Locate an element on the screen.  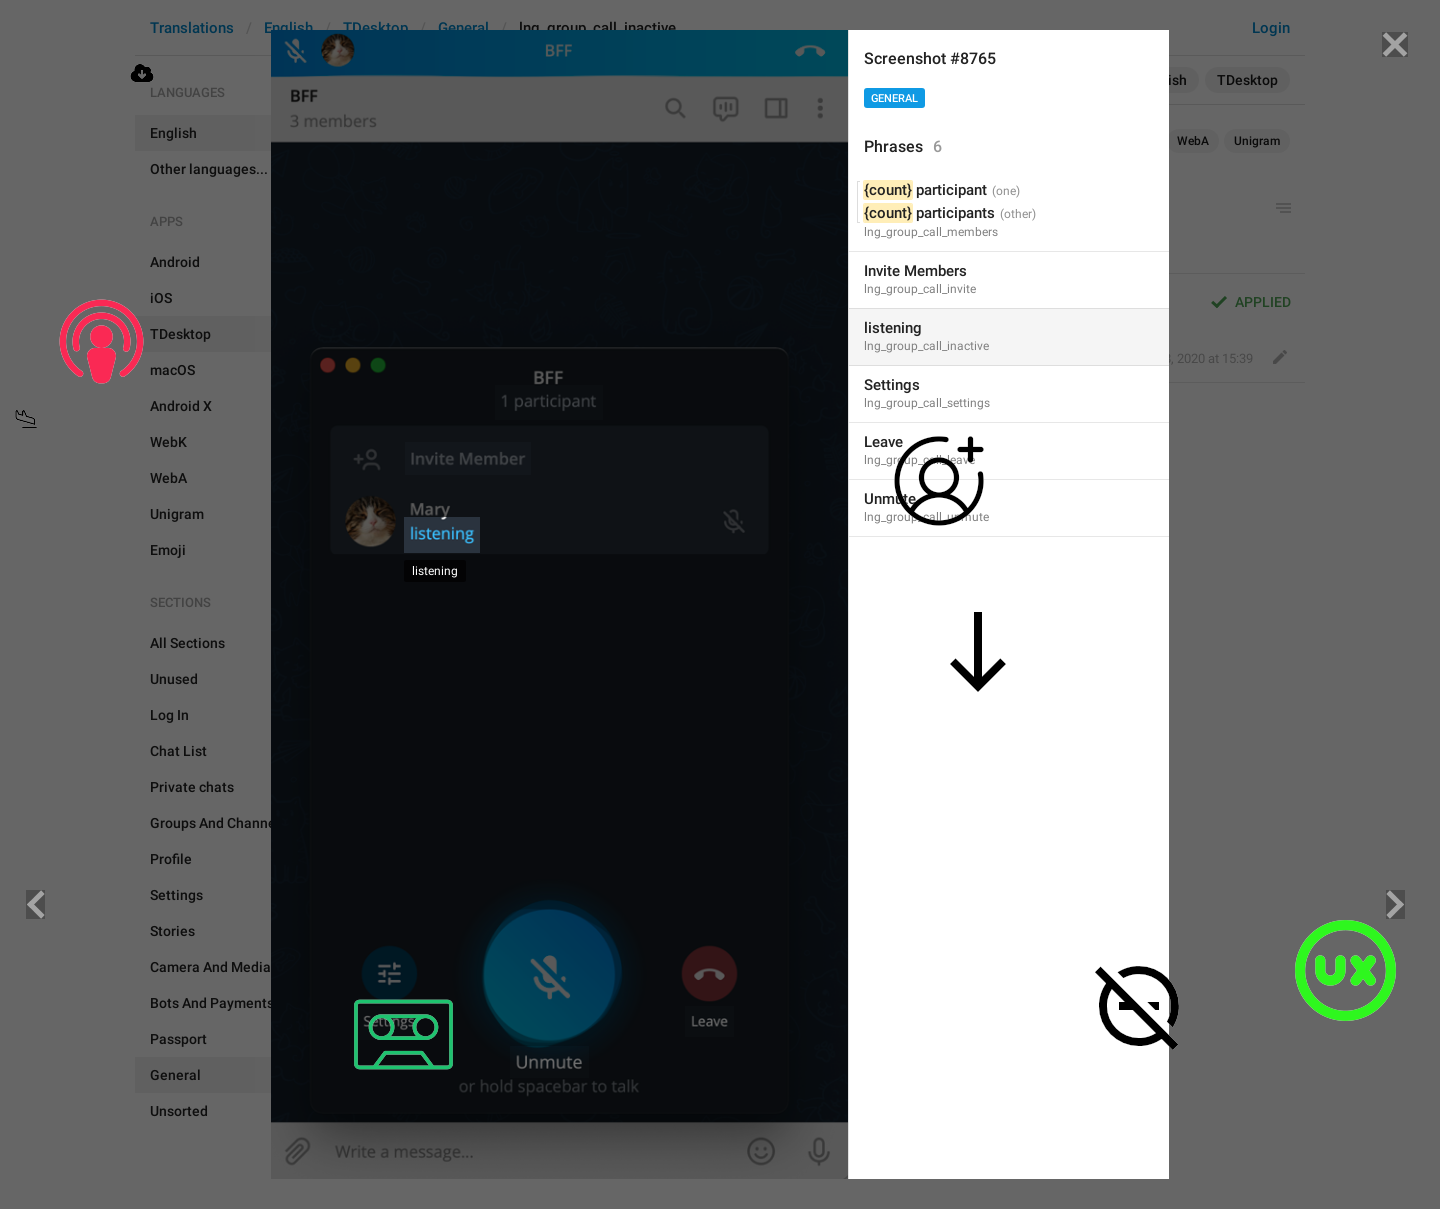
indicates flight arrival status is located at coordinates (25, 419).